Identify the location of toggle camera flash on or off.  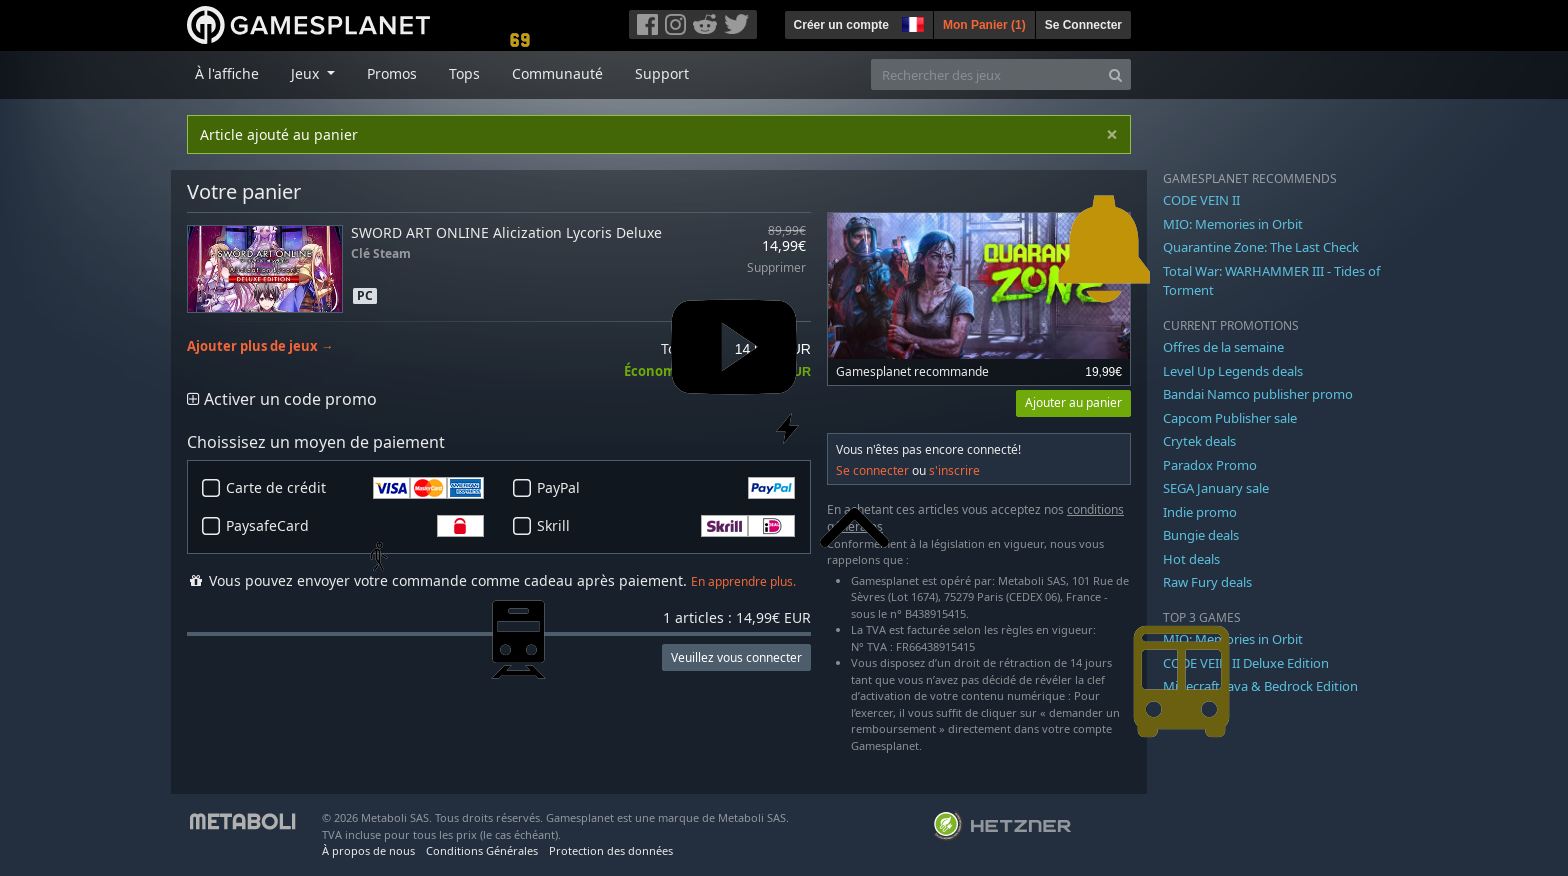
(787, 428).